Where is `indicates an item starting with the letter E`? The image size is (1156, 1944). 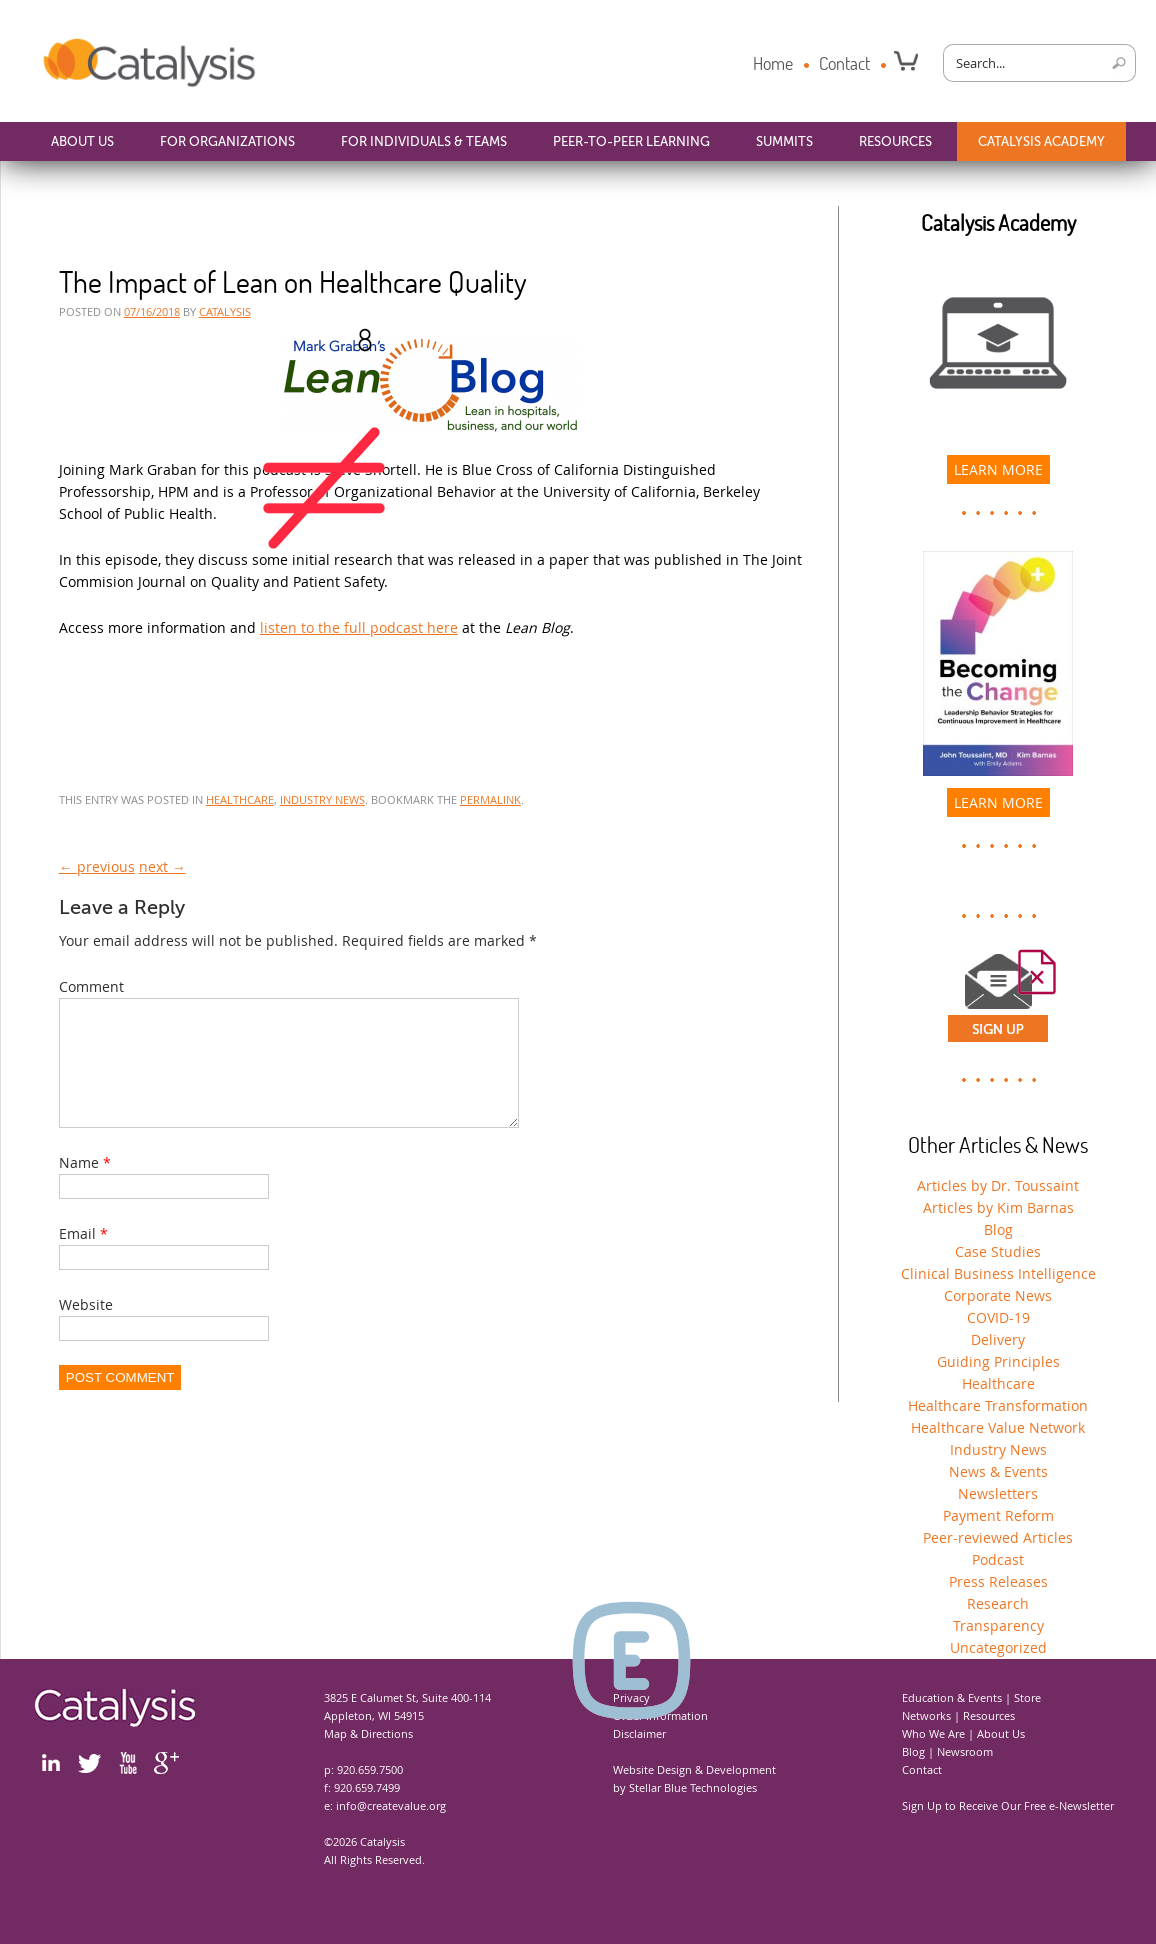
indicates an item starting with the letter E is located at coordinates (631, 1660).